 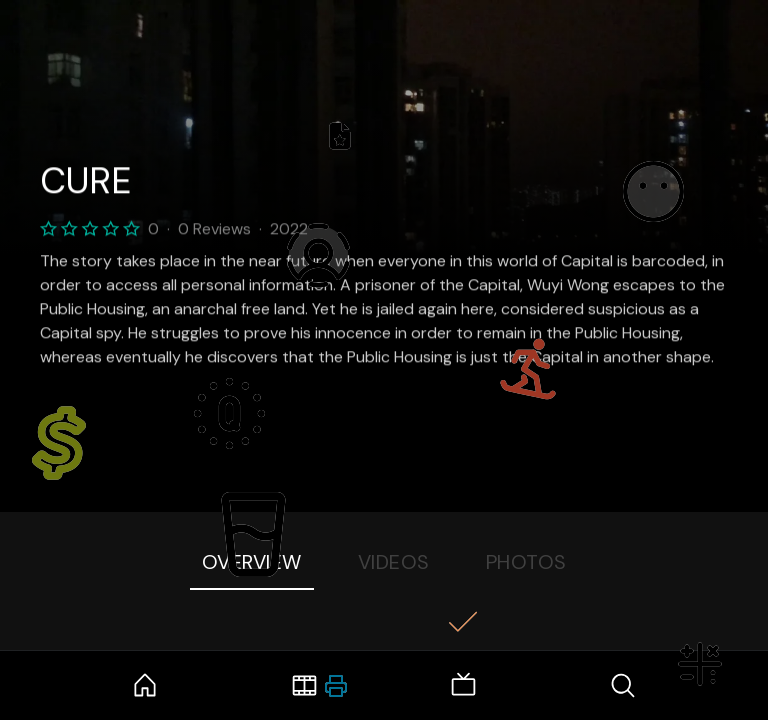 I want to click on access snowboarding or winter sports content, so click(x=528, y=369).